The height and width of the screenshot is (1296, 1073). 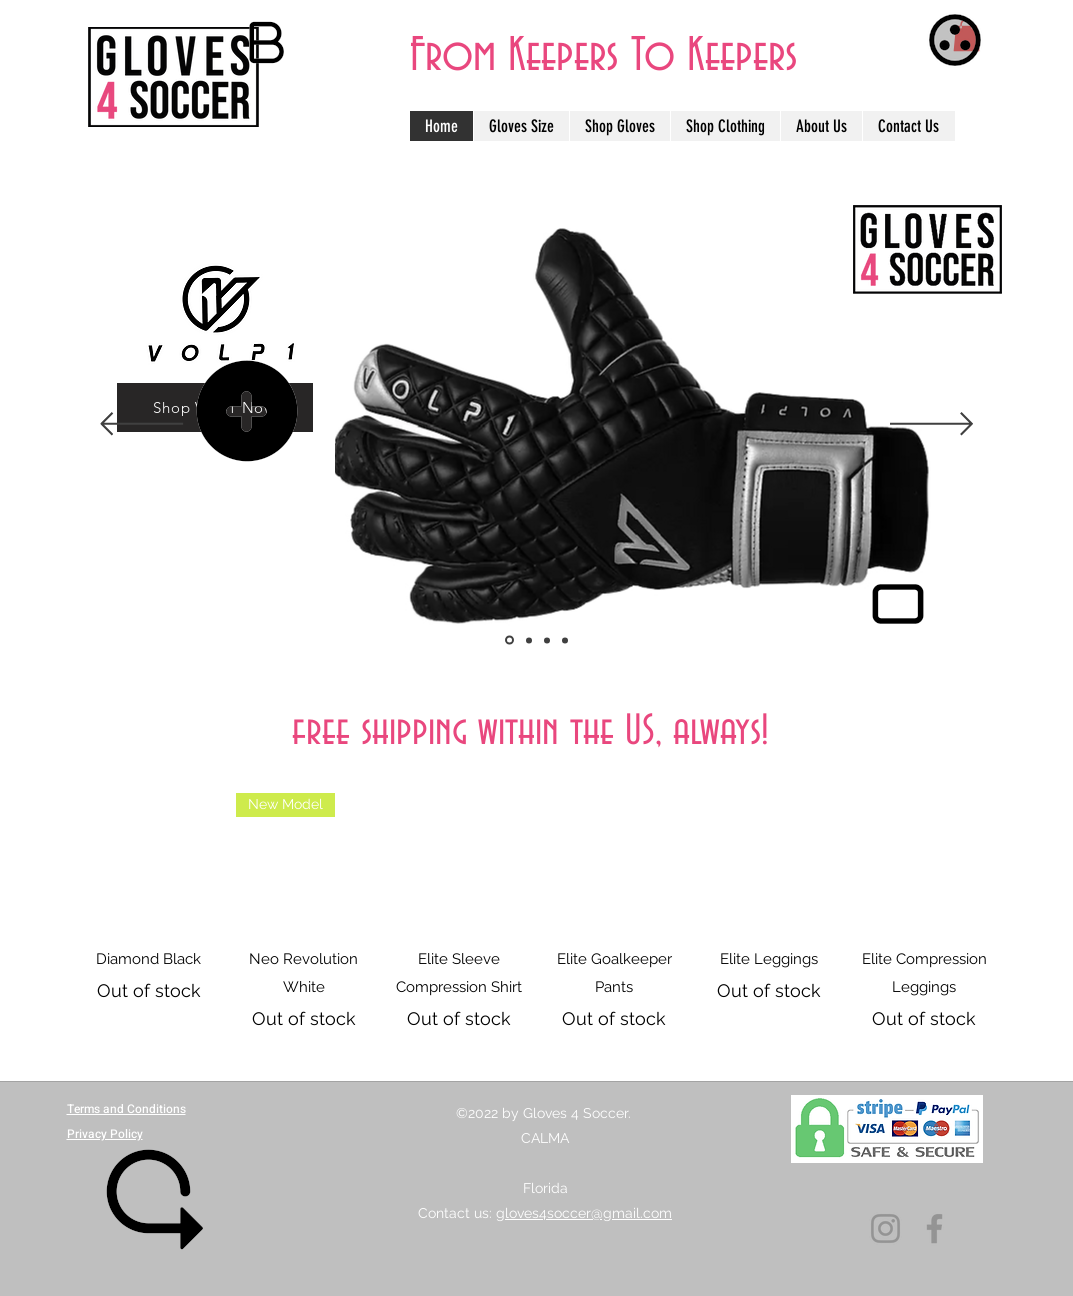 I want to click on view team or group workspace, so click(x=955, y=40).